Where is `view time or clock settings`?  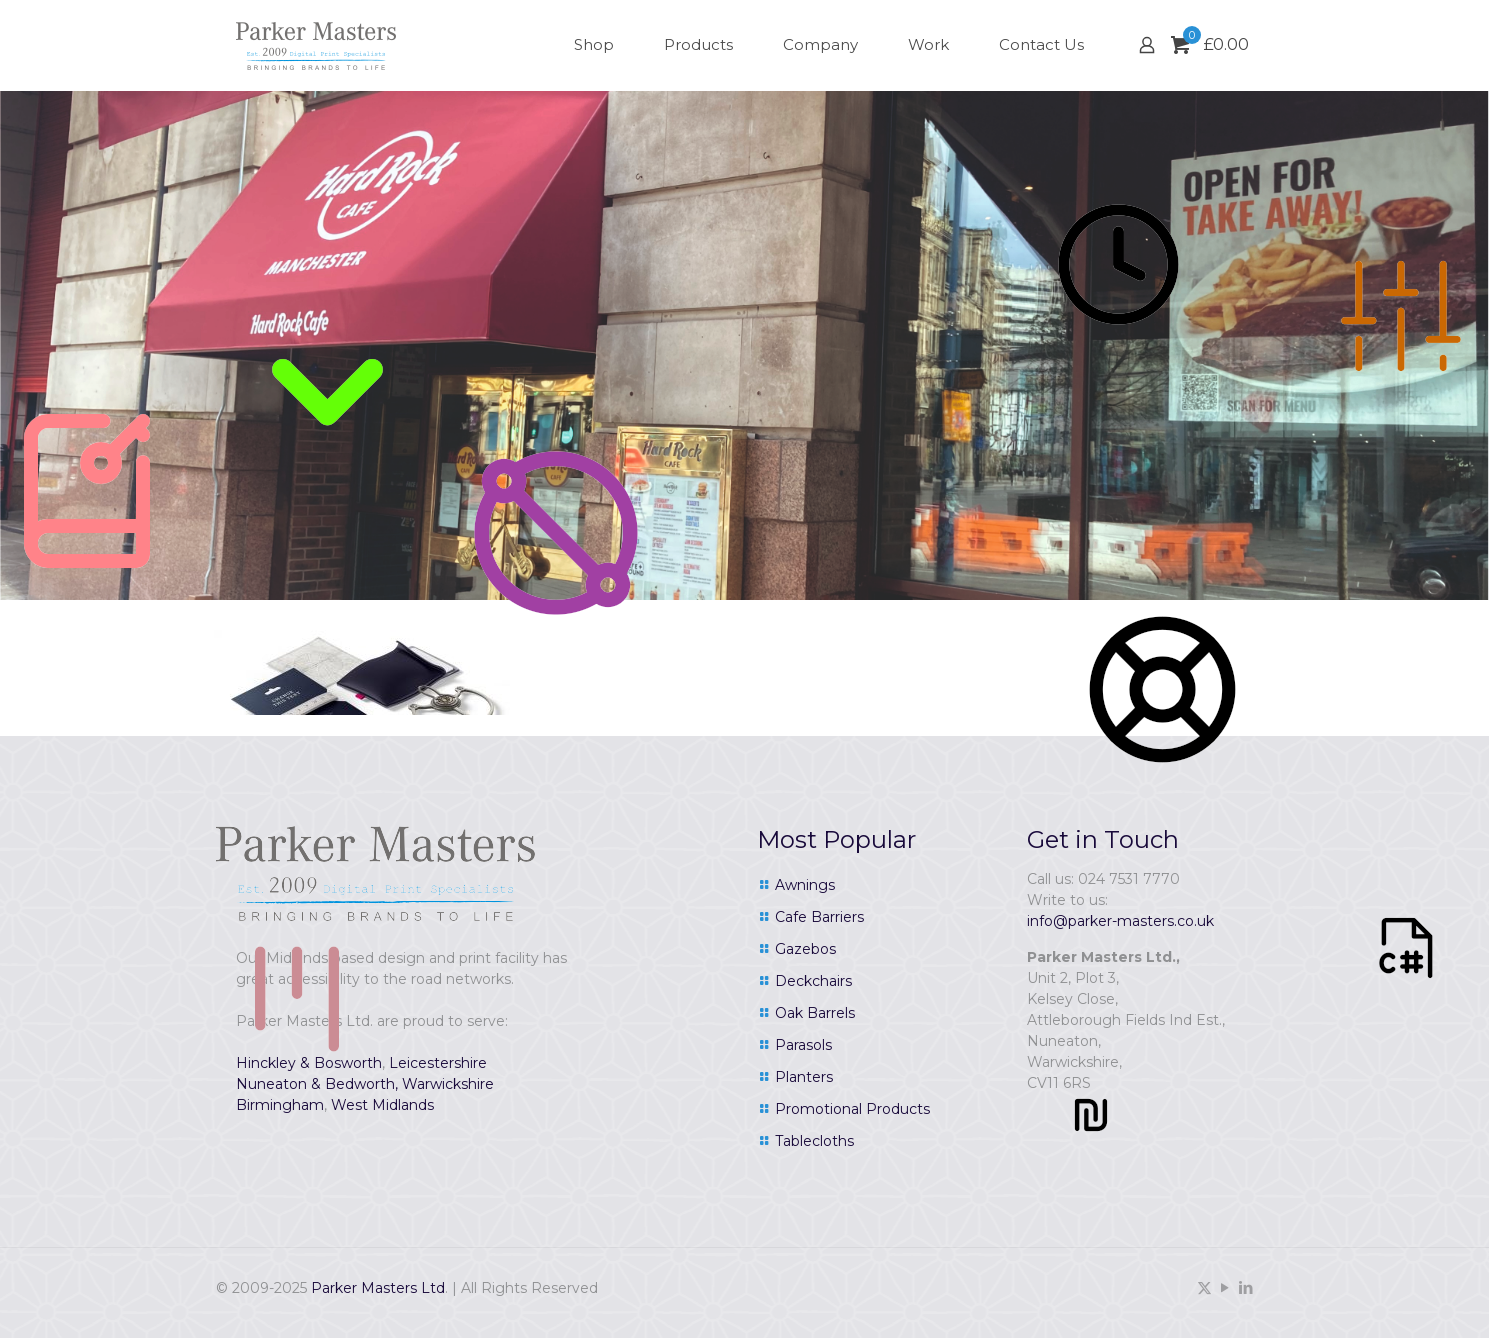 view time or clock settings is located at coordinates (1118, 264).